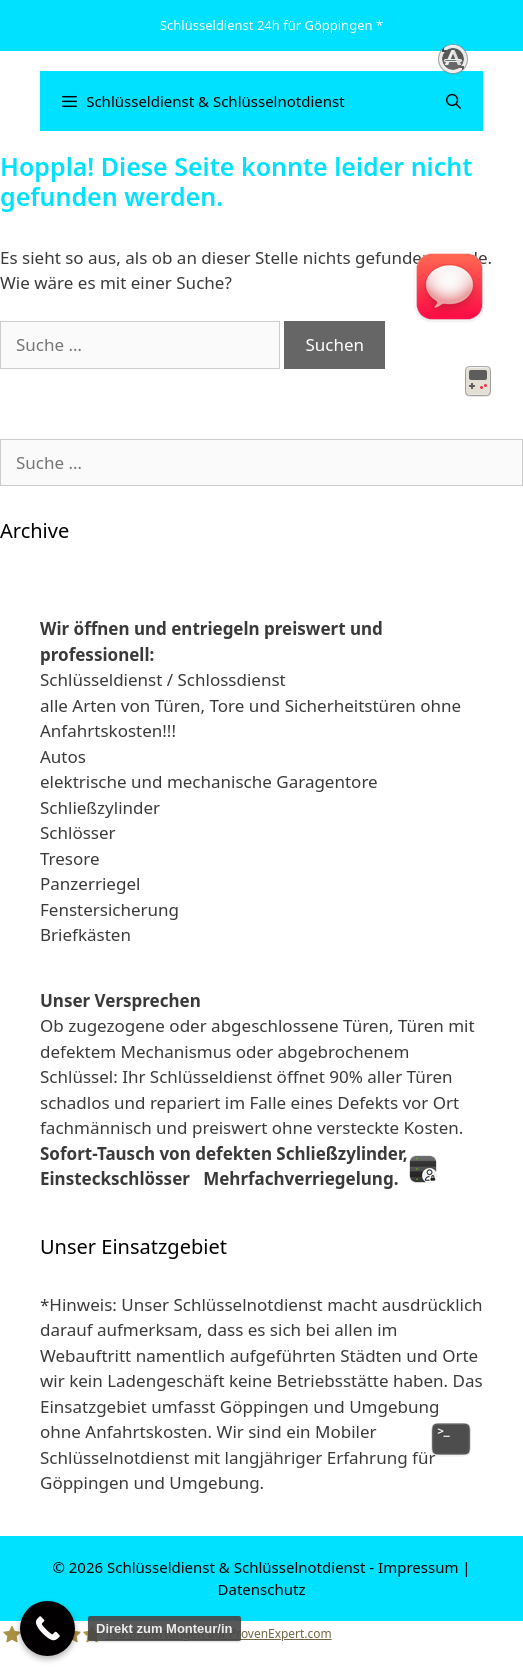  I want to click on configure NIS network server preferences, so click(423, 1169).